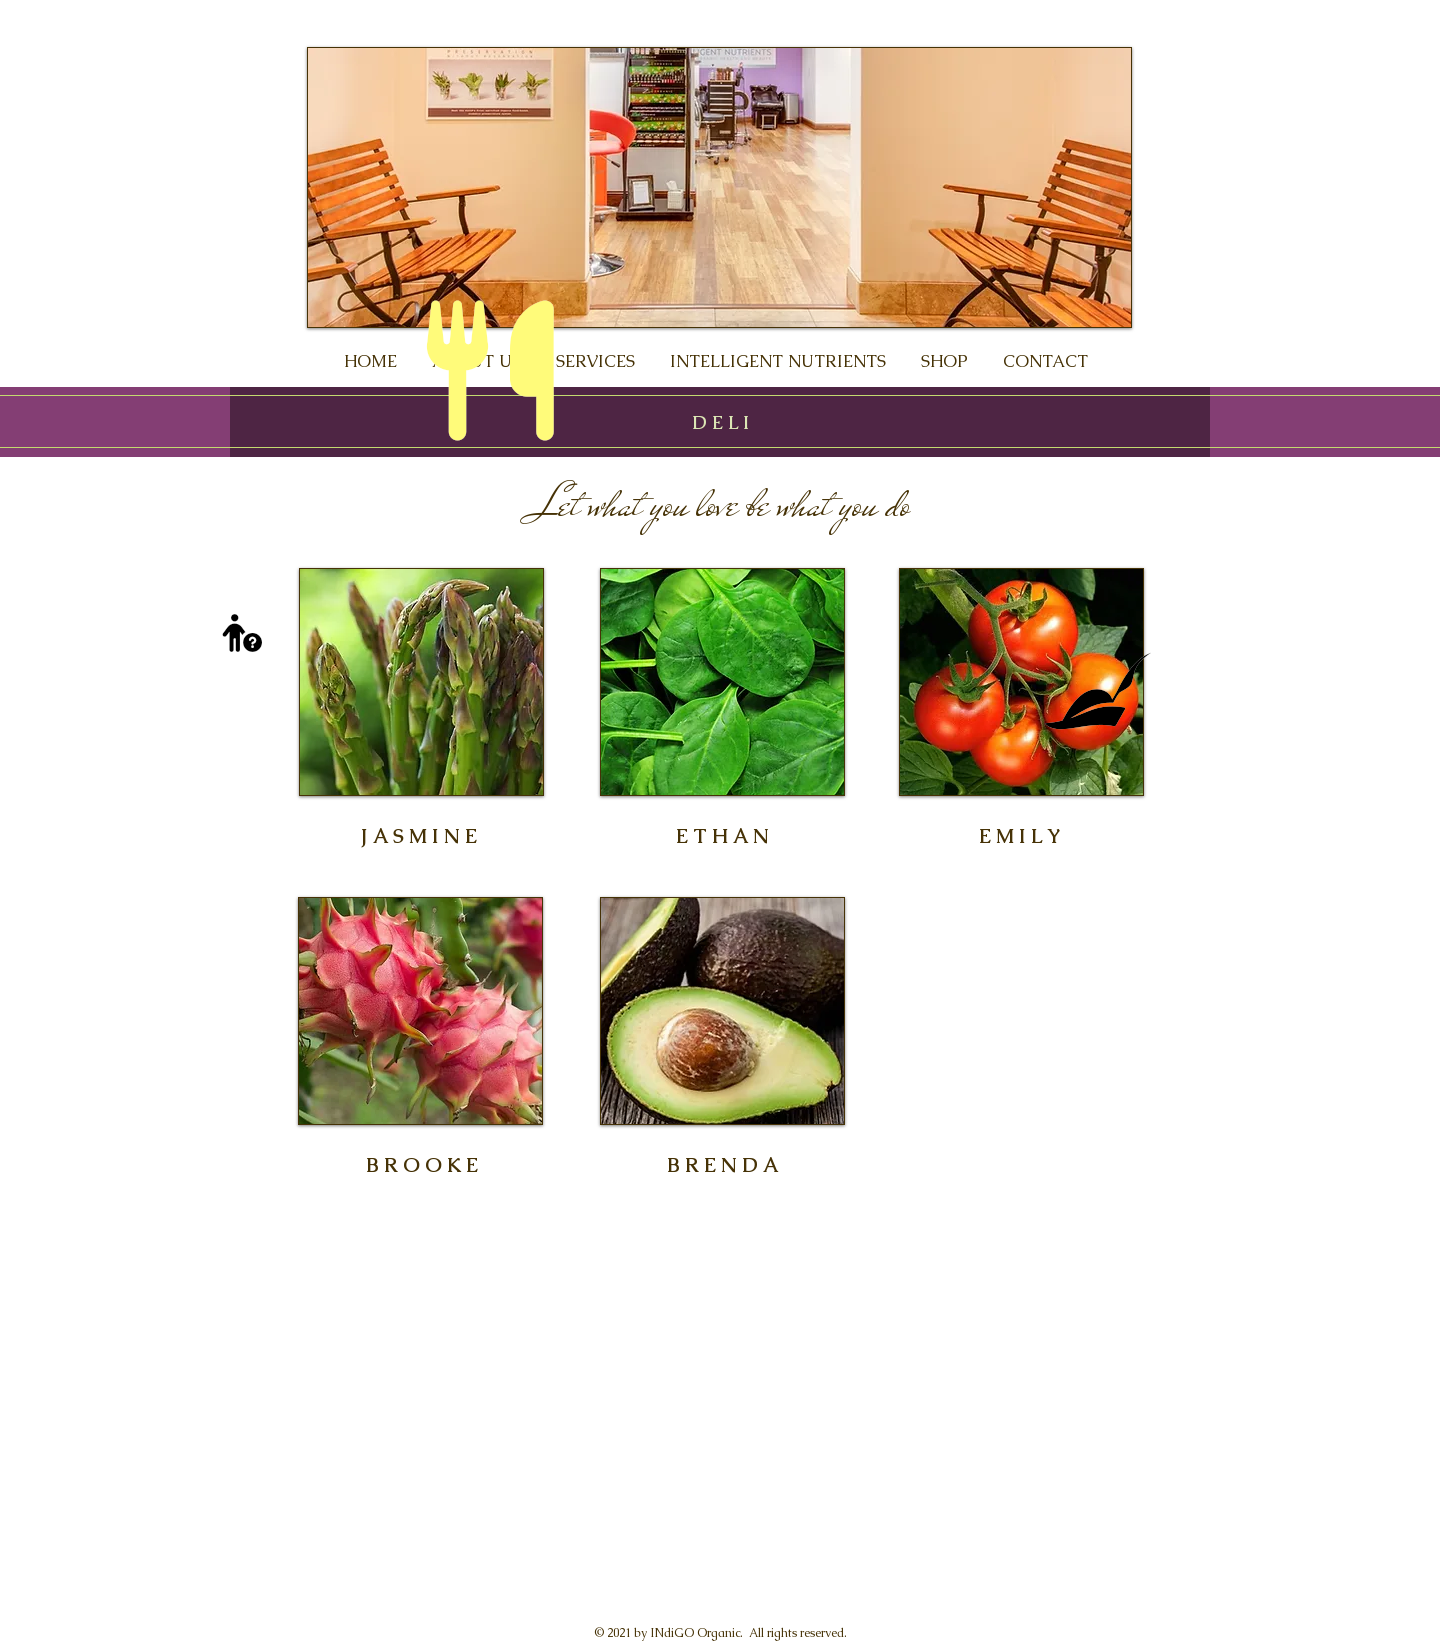  What do you see at coordinates (492, 370) in the screenshot?
I see `access food and dining options` at bounding box center [492, 370].